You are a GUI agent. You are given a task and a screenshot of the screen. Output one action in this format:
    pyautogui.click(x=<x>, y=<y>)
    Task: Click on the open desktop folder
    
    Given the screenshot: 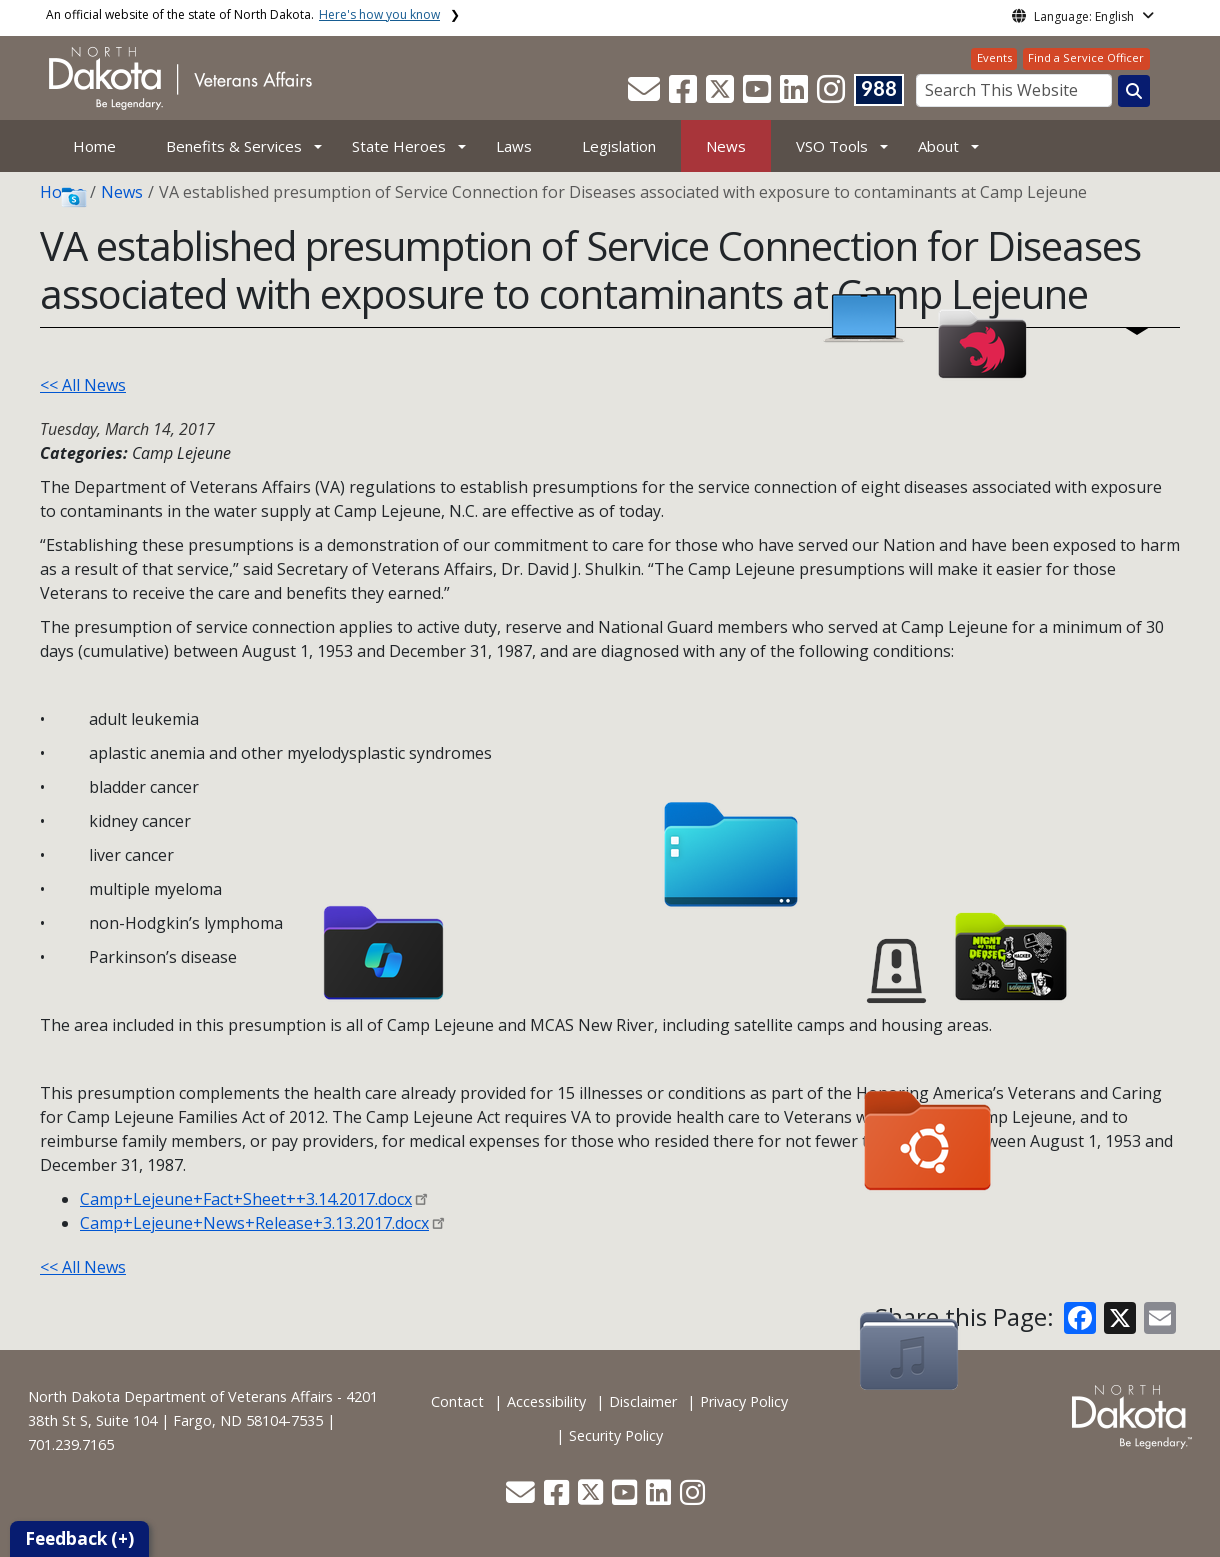 What is the action you would take?
    pyautogui.click(x=731, y=858)
    